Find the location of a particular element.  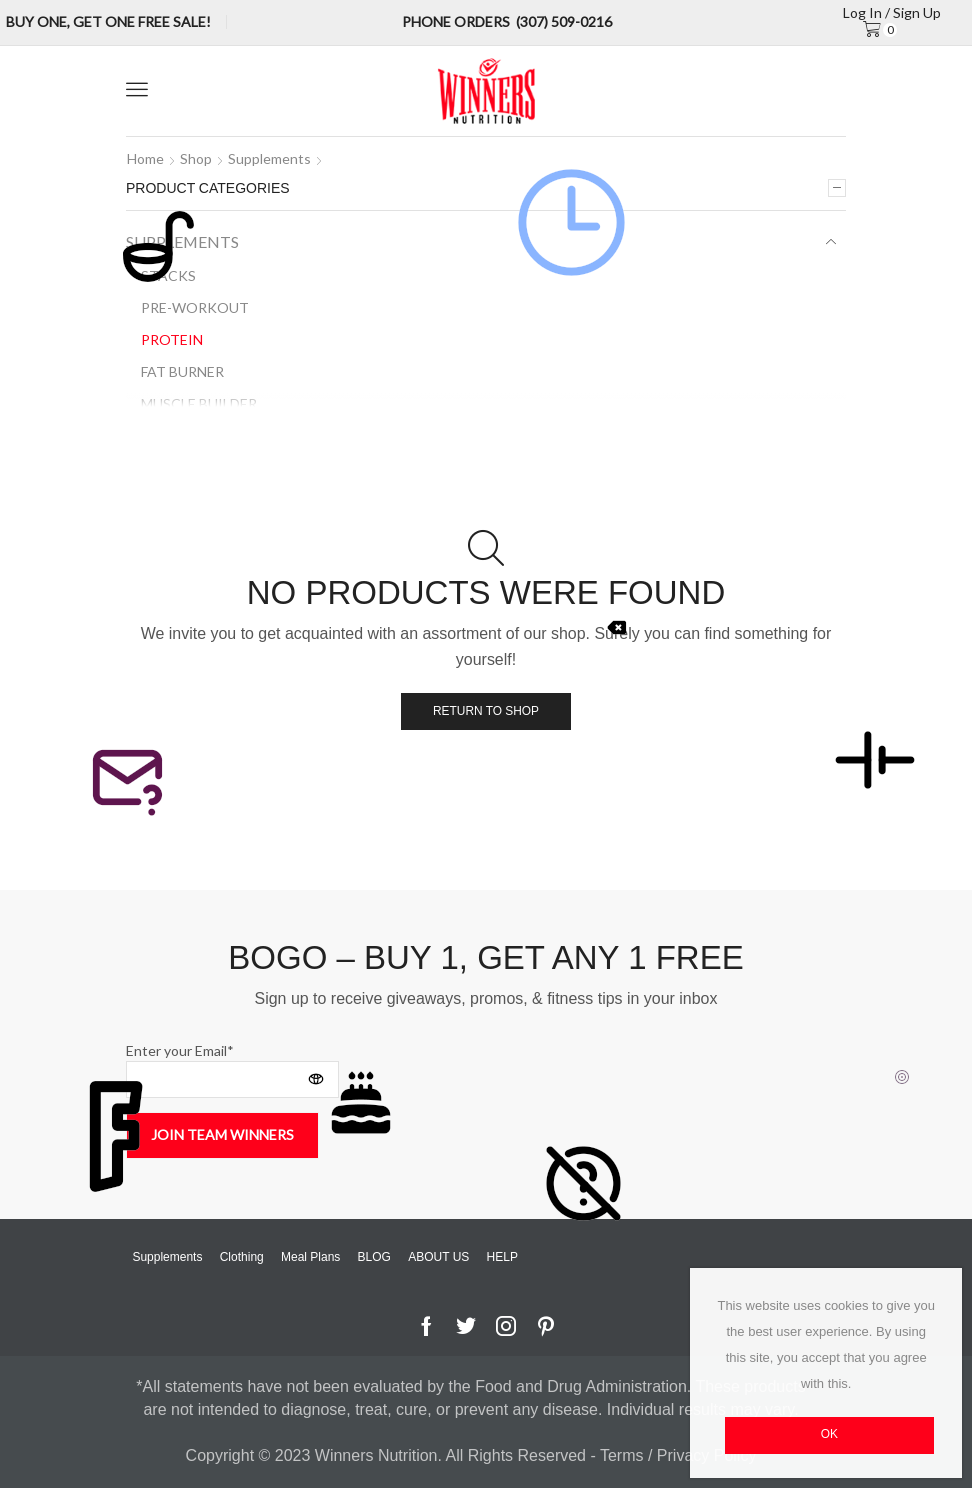

email help or support is located at coordinates (127, 777).